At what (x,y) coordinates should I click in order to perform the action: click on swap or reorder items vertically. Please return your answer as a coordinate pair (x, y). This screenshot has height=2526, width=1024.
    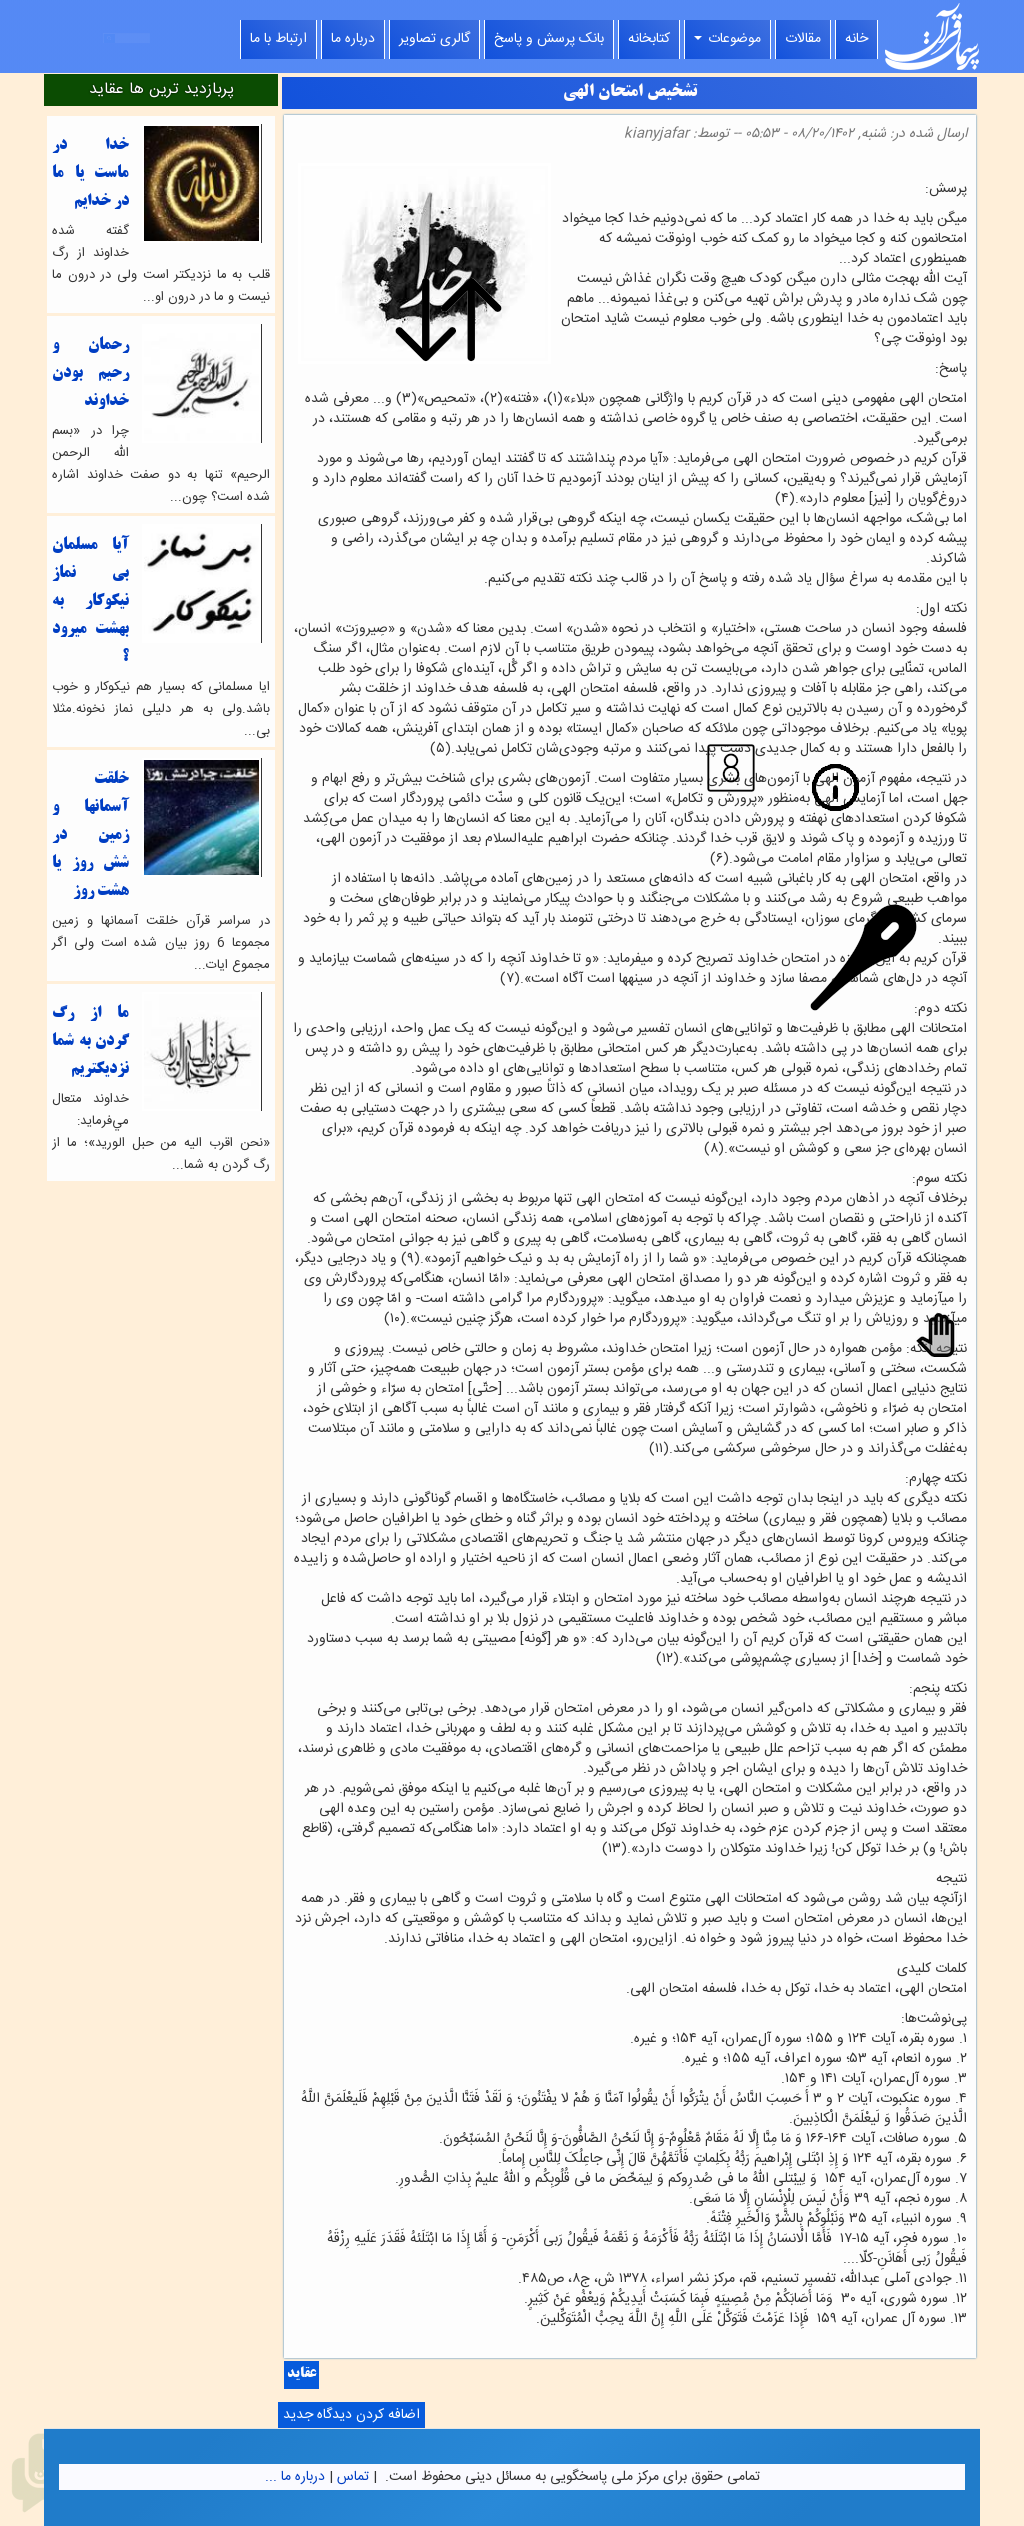
    Looking at the image, I should click on (448, 319).